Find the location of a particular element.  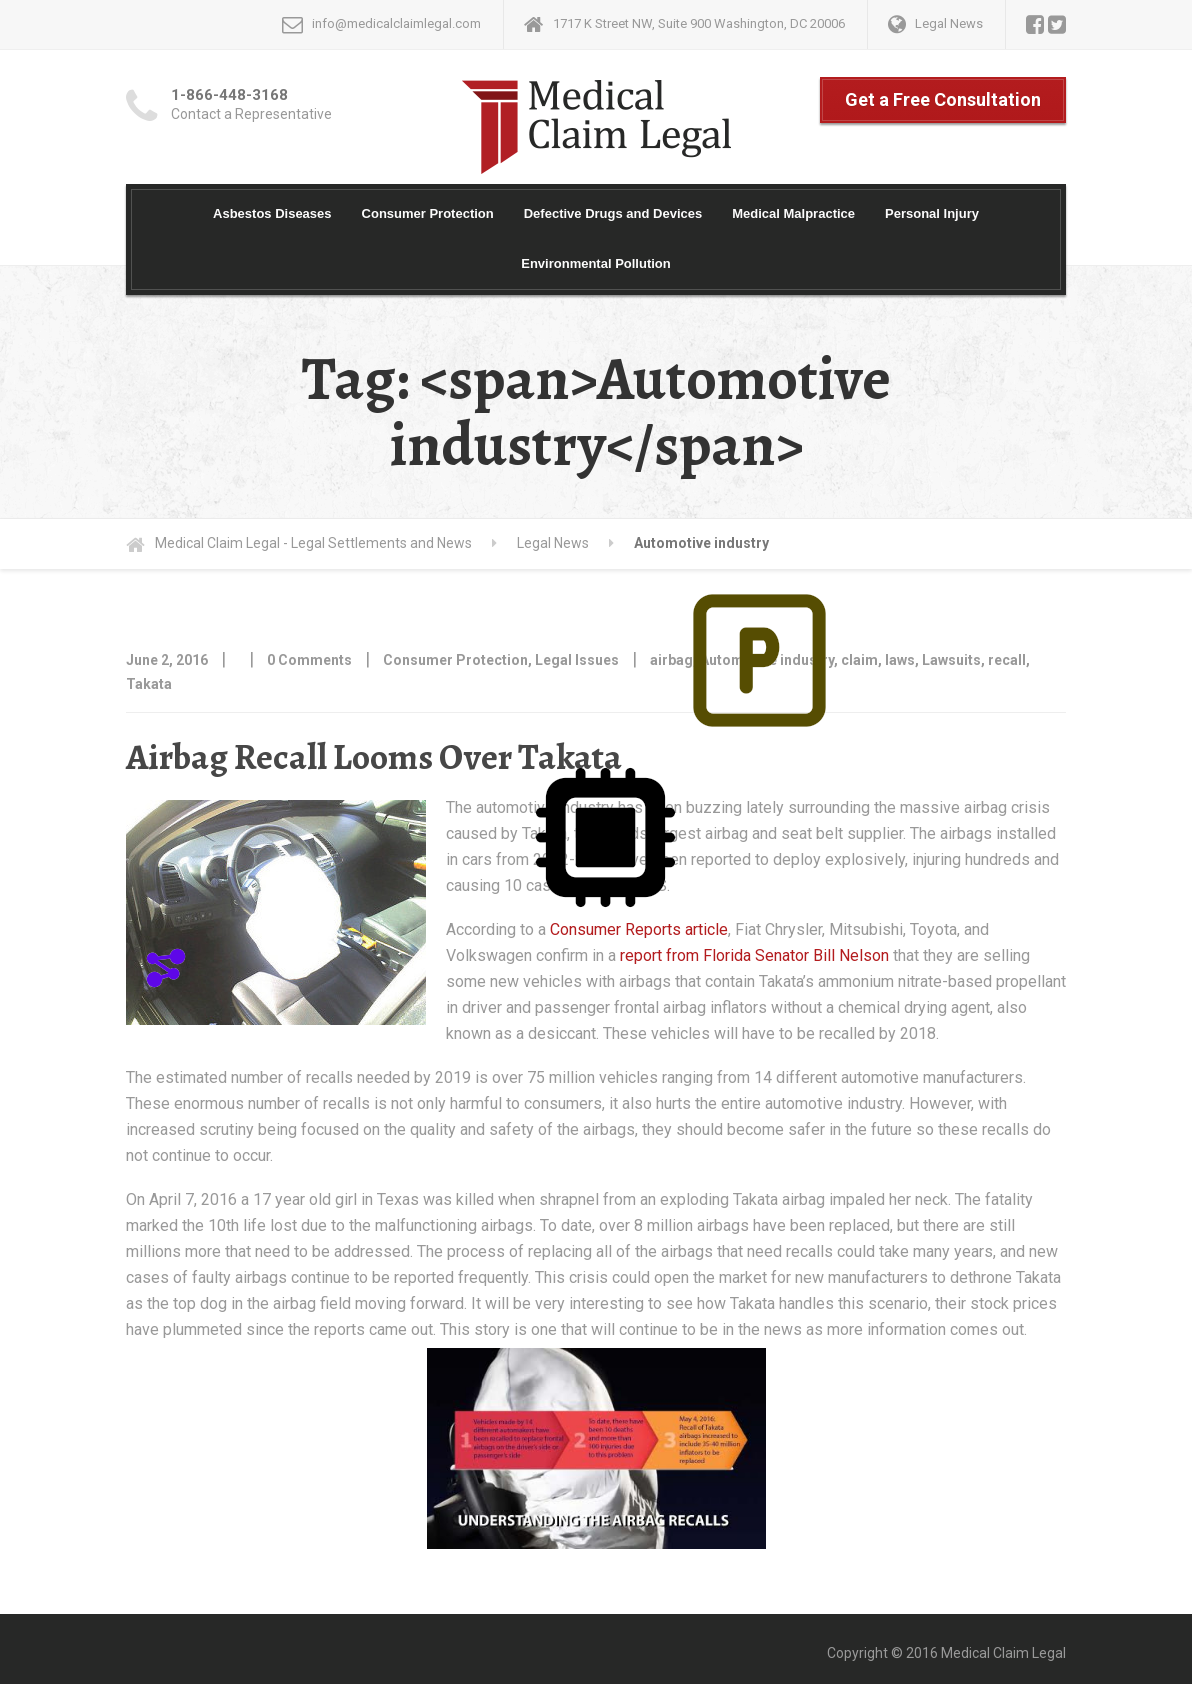

view hardware or processor information is located at coordinates (605, 837).